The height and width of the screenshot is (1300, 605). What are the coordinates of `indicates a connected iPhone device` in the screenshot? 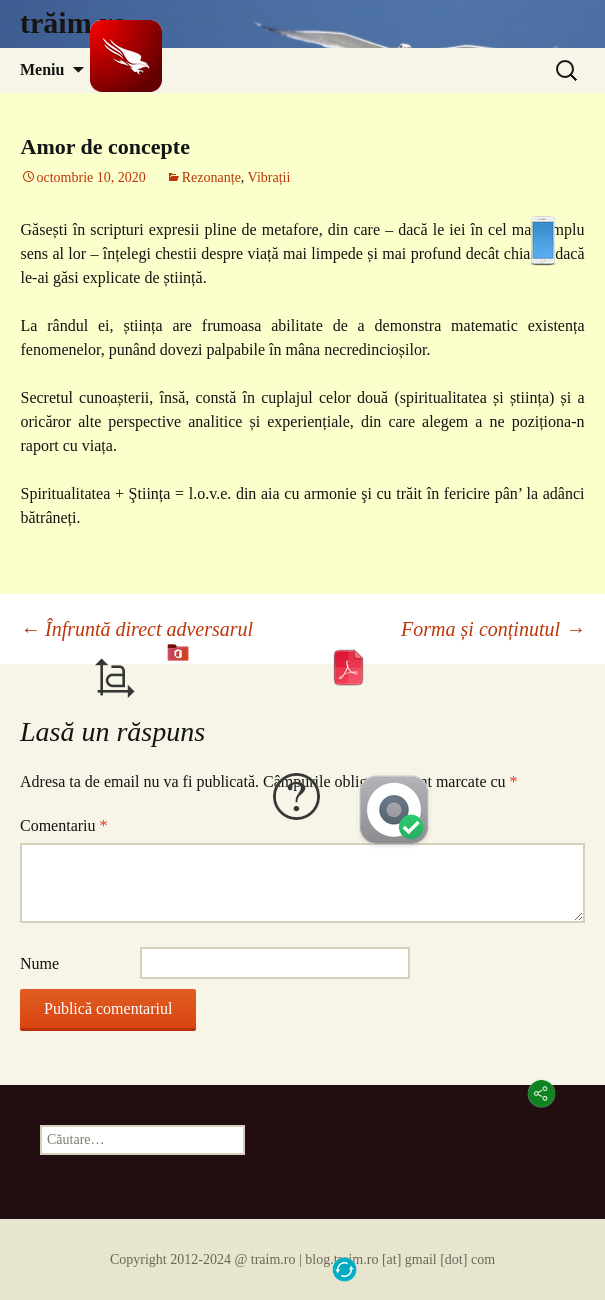 It's located at (543, 241).